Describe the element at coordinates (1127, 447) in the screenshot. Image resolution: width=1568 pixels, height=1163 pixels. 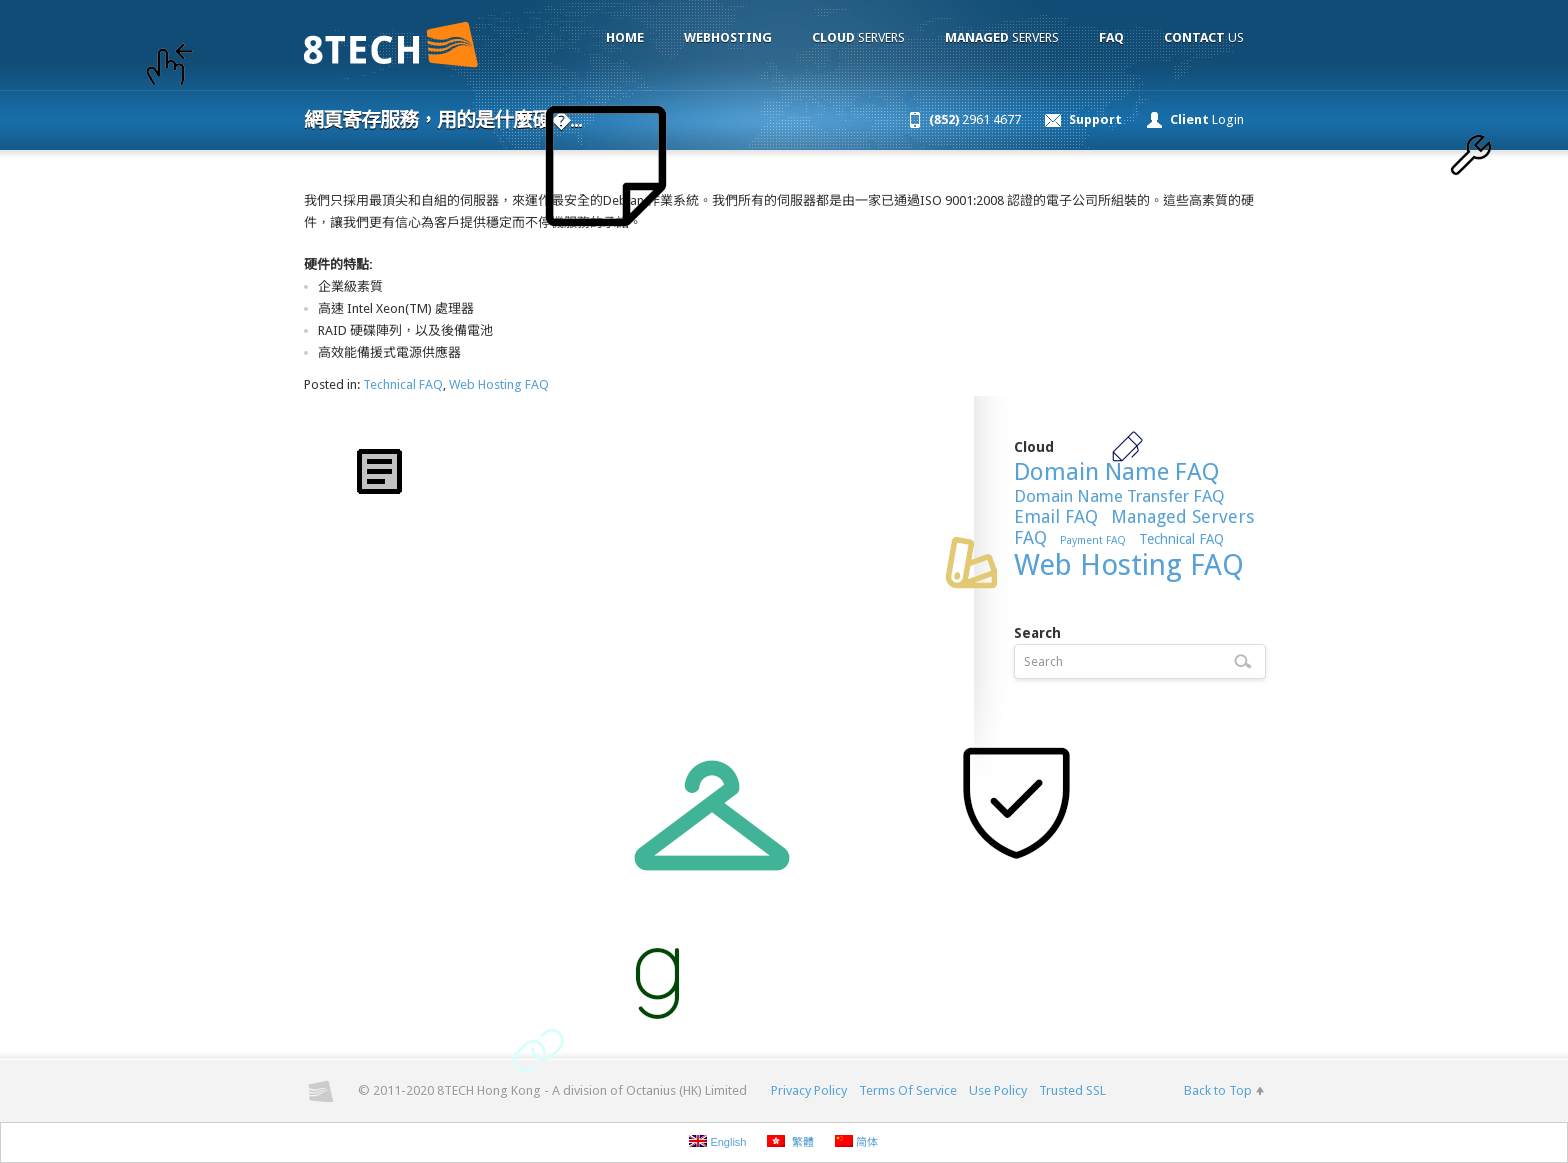
I see `edit or modify content` at that location.